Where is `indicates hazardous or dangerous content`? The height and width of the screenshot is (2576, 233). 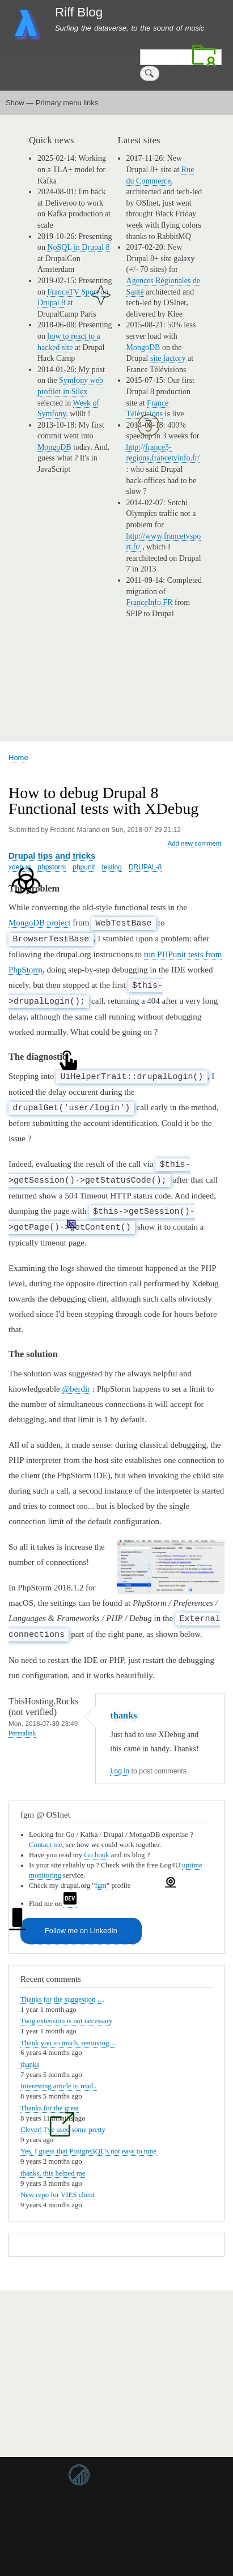
indicates hazardous or dangerous content is located at coordinates (26, 881).